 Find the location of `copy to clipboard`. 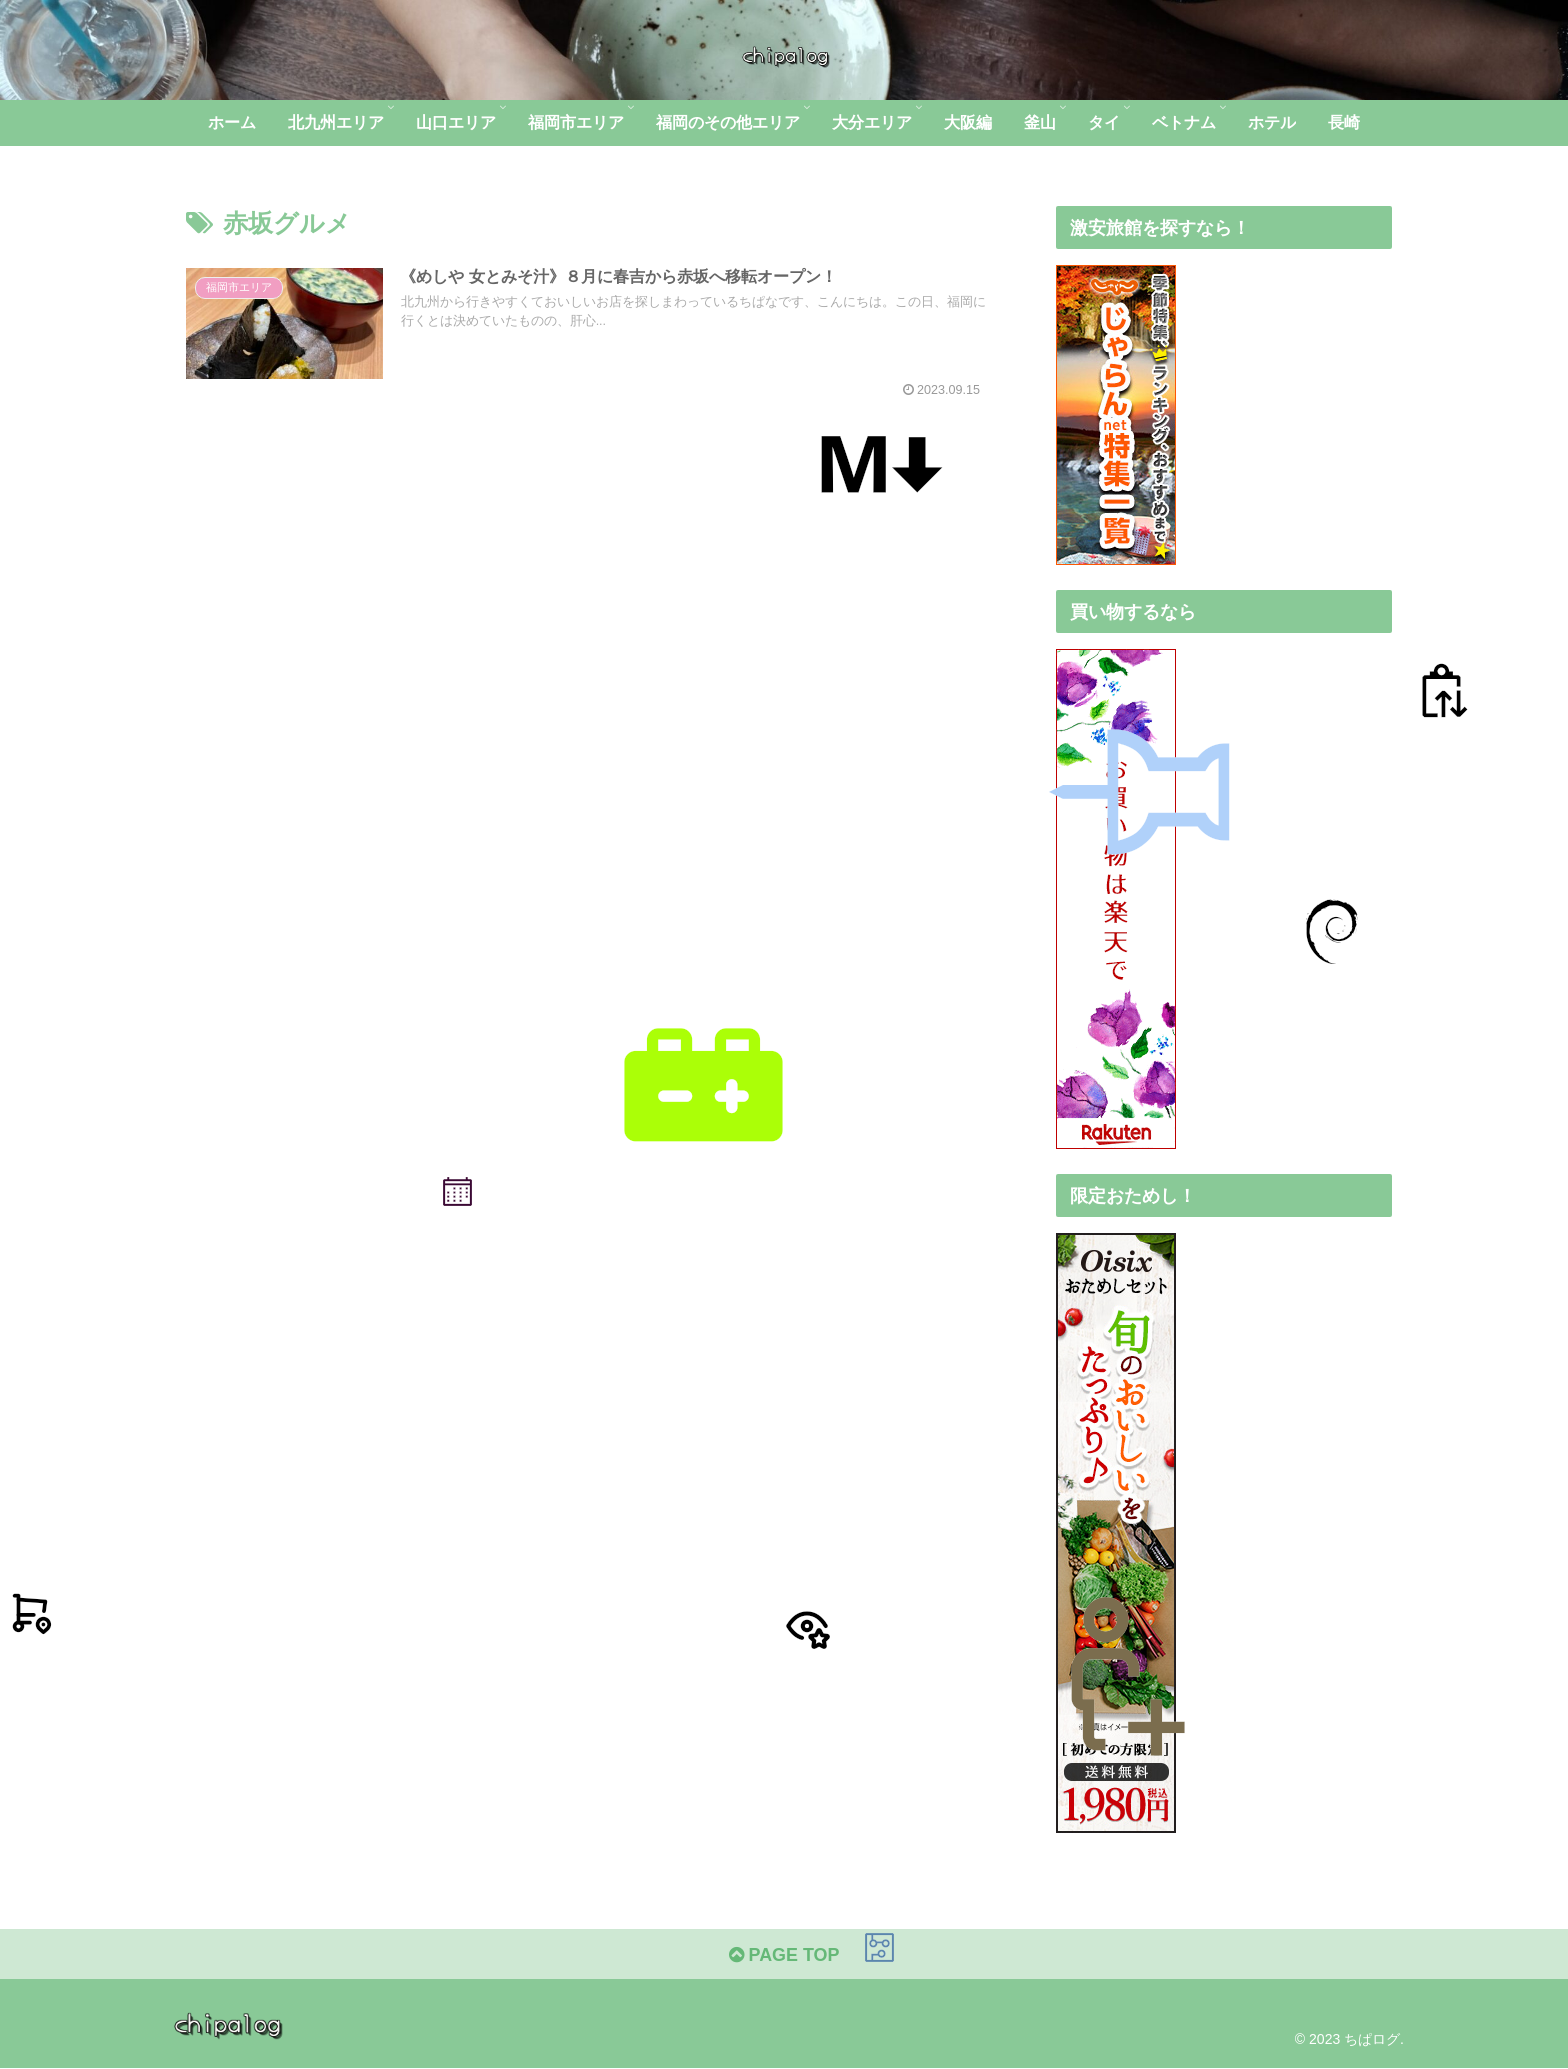

copy to clipboard is located at coordinates (1441, 690).